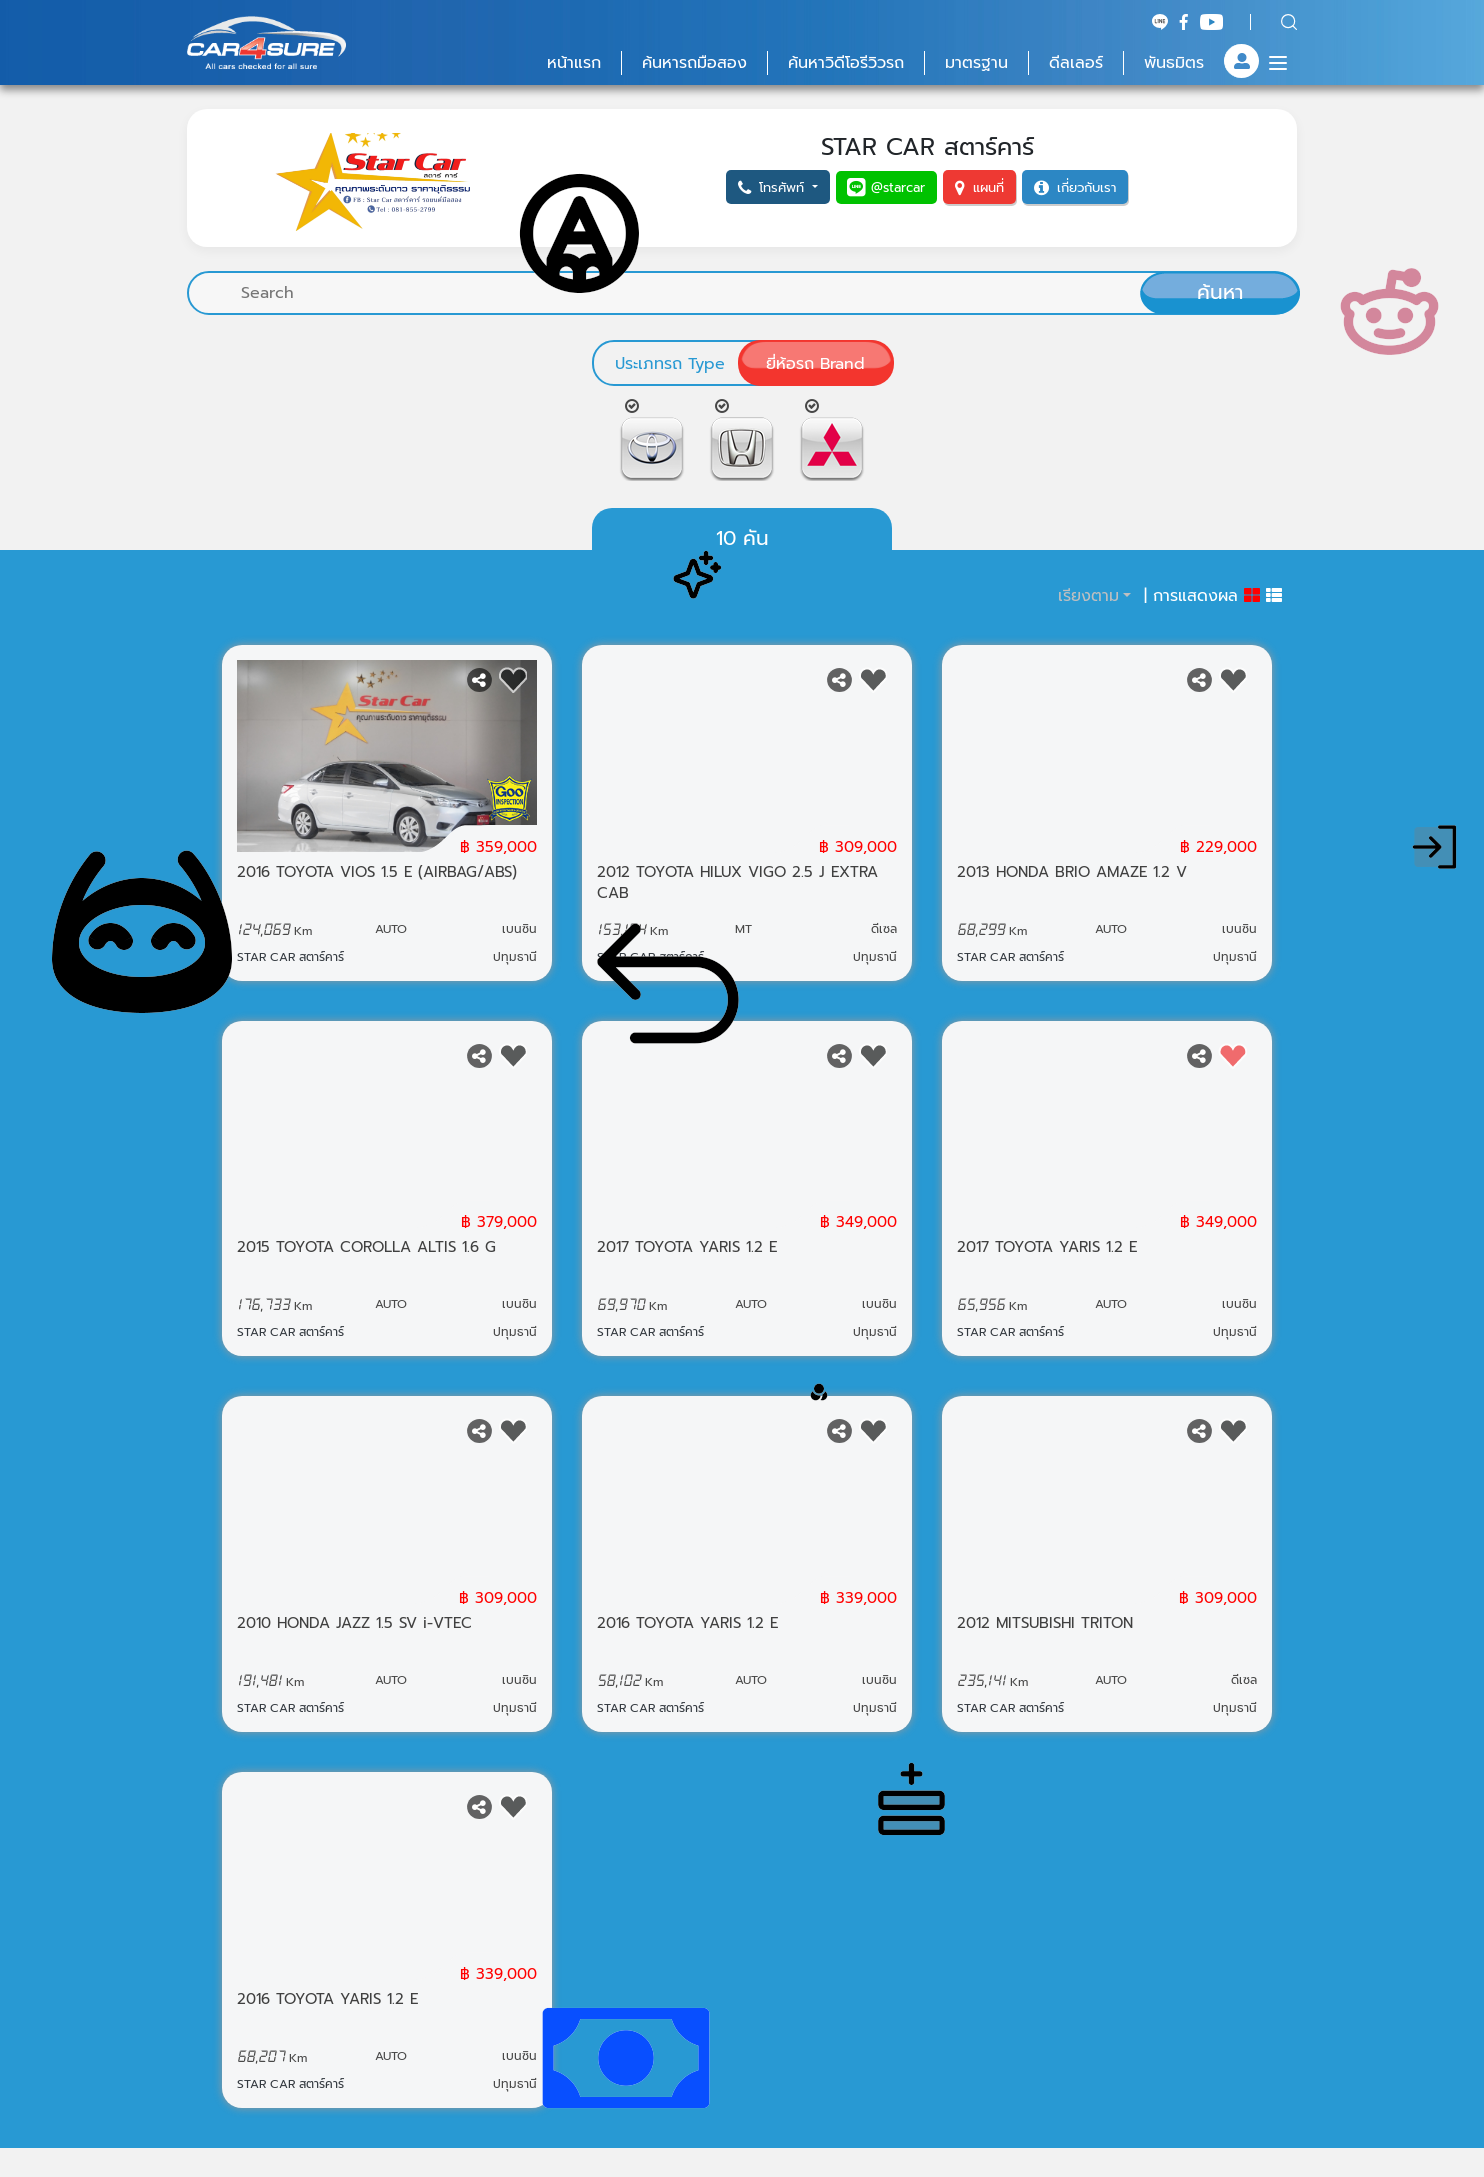 Image resolution: width=1484 pixels, height=2177 pixels. What do you see at coordinates (1389, 315) in the screenshot?
I see `open the Reddit app` at bounding box center [1389, 315].